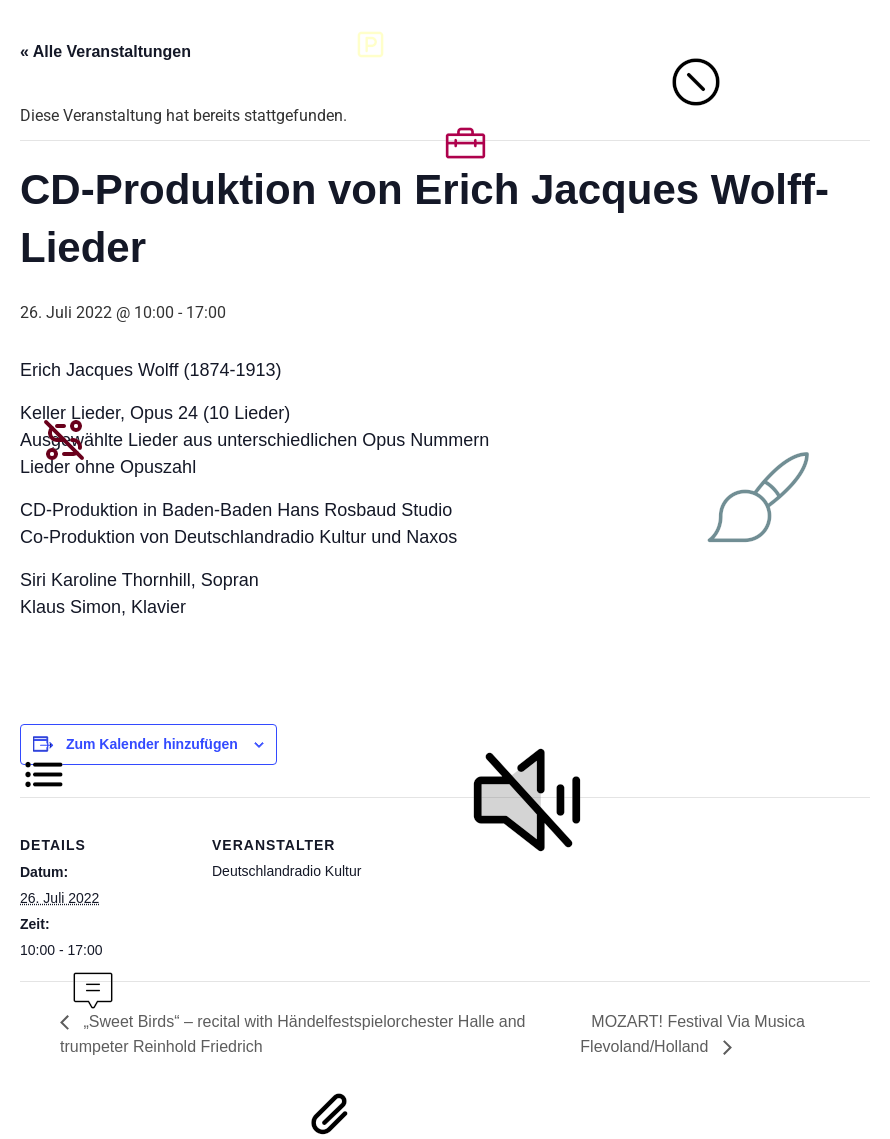 This screenshot has height=1139, width=890. I want to click on access tools and utilities, so click(465, 144).